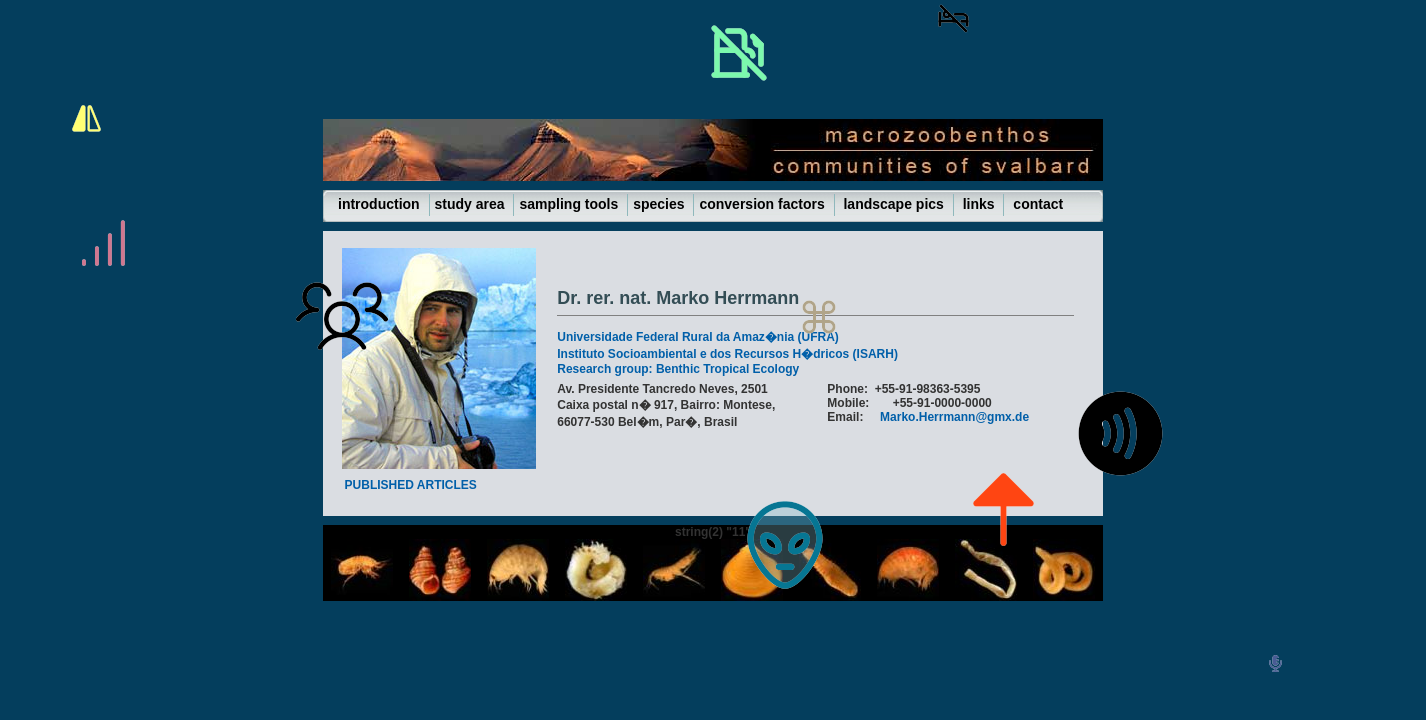 The height and width of the screenshot is (720, 1426). Describe the element at coordinates (1275, 663) in the screenshot. I see `tap to record audio or voice message` at that location.